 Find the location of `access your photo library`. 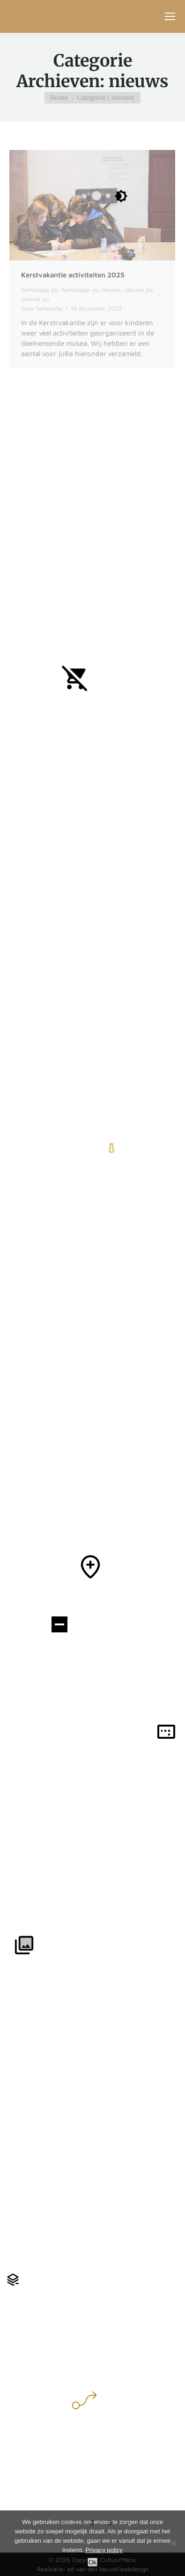

access your photo library is located at coordinates (24, 1945).